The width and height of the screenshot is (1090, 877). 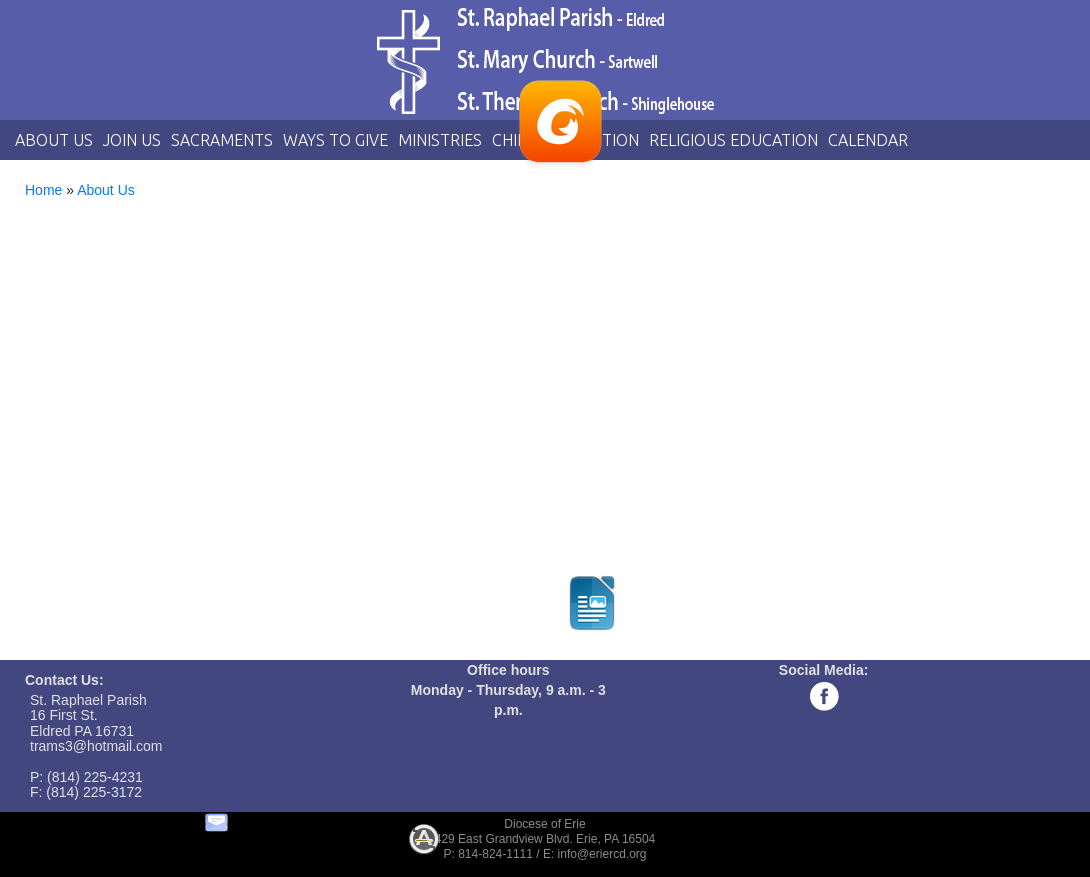 I want to click on open foxit reader app, so click(x=560, y=121).